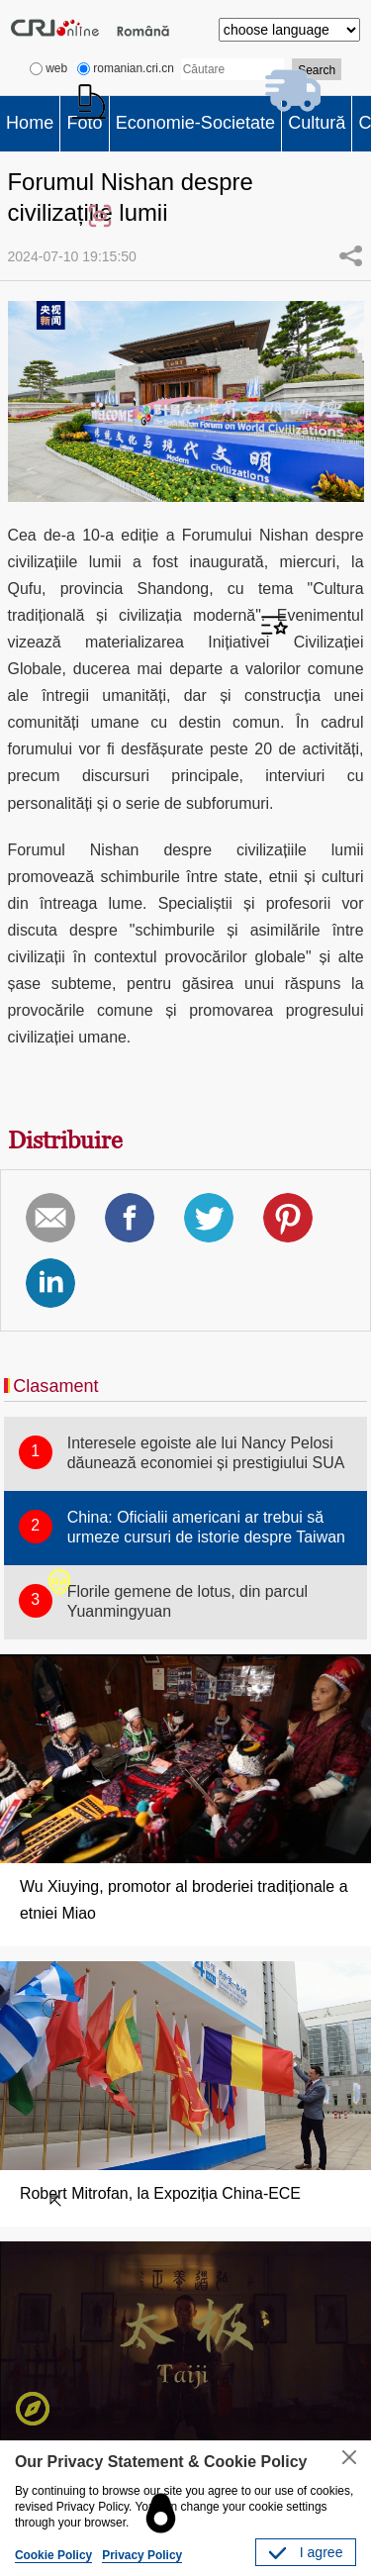 The height and width of the screenshot is (2576, 371). What do you see at coordinates (33, 2409) in the screenshot?
I see `open navigation or directions` at bounding box center [33, 2409].